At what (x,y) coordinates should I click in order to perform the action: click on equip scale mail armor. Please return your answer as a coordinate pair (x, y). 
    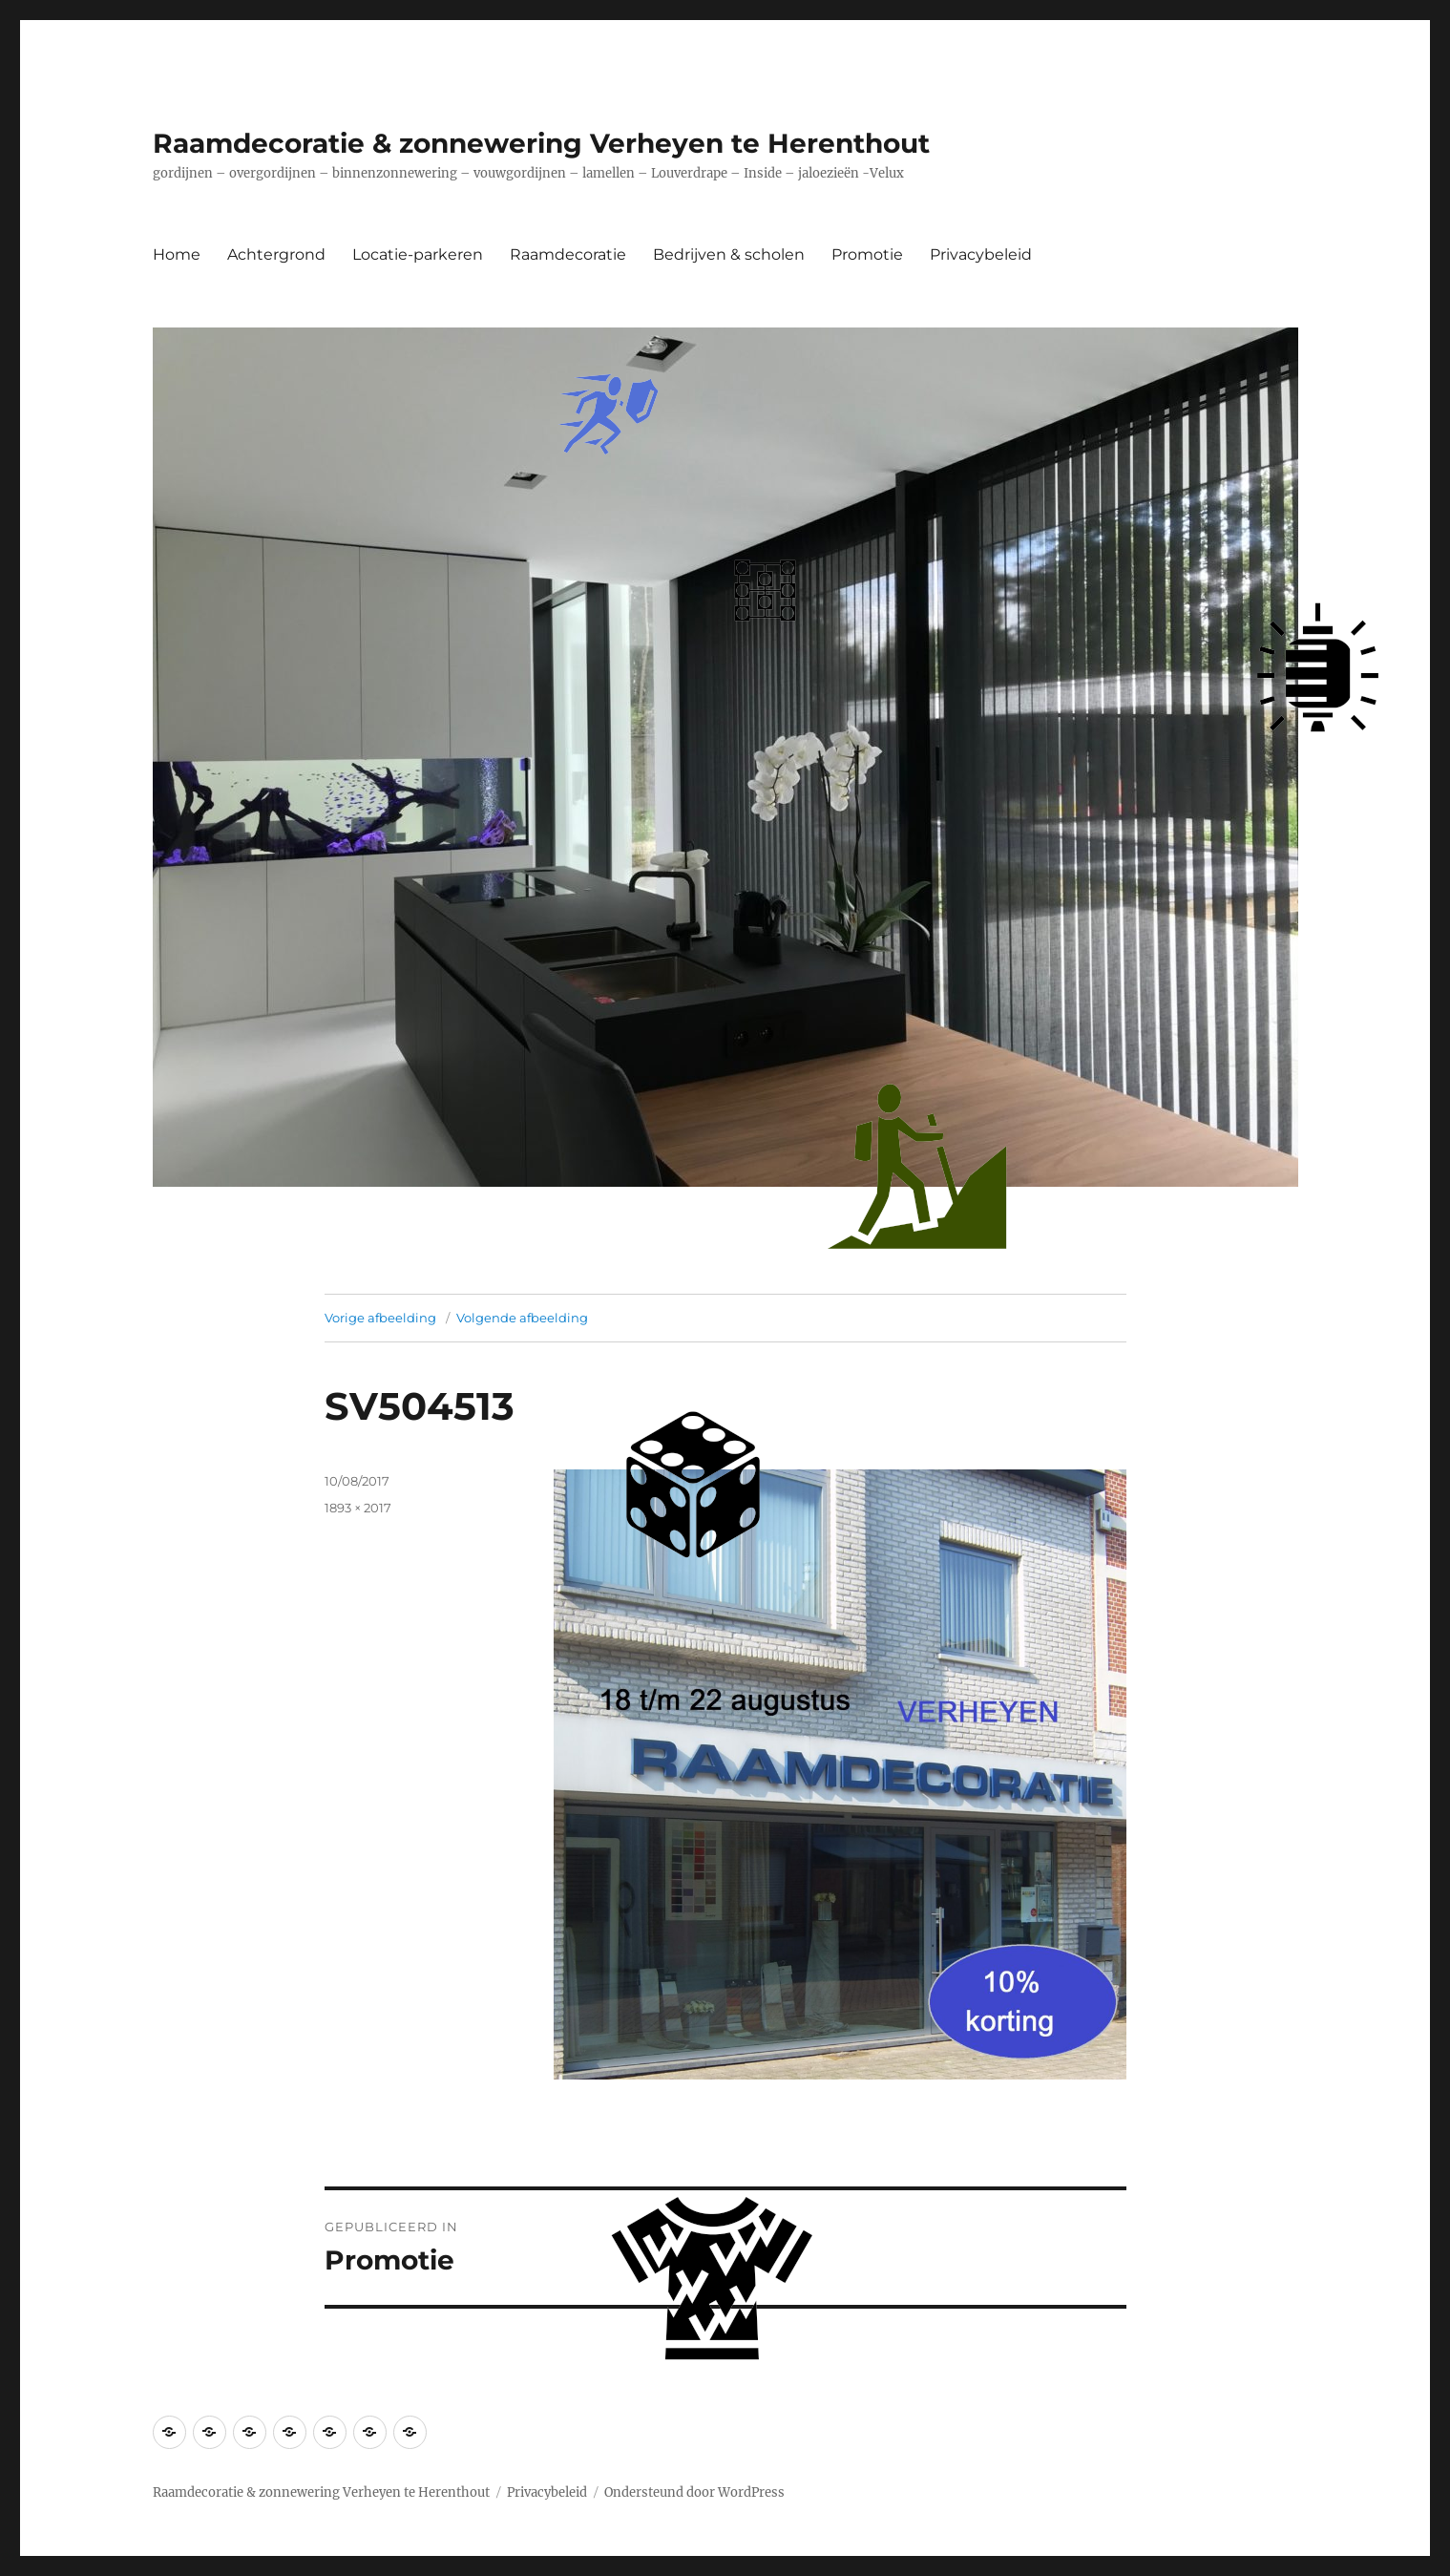
    Looking at the image, I should click on (712, 2279).